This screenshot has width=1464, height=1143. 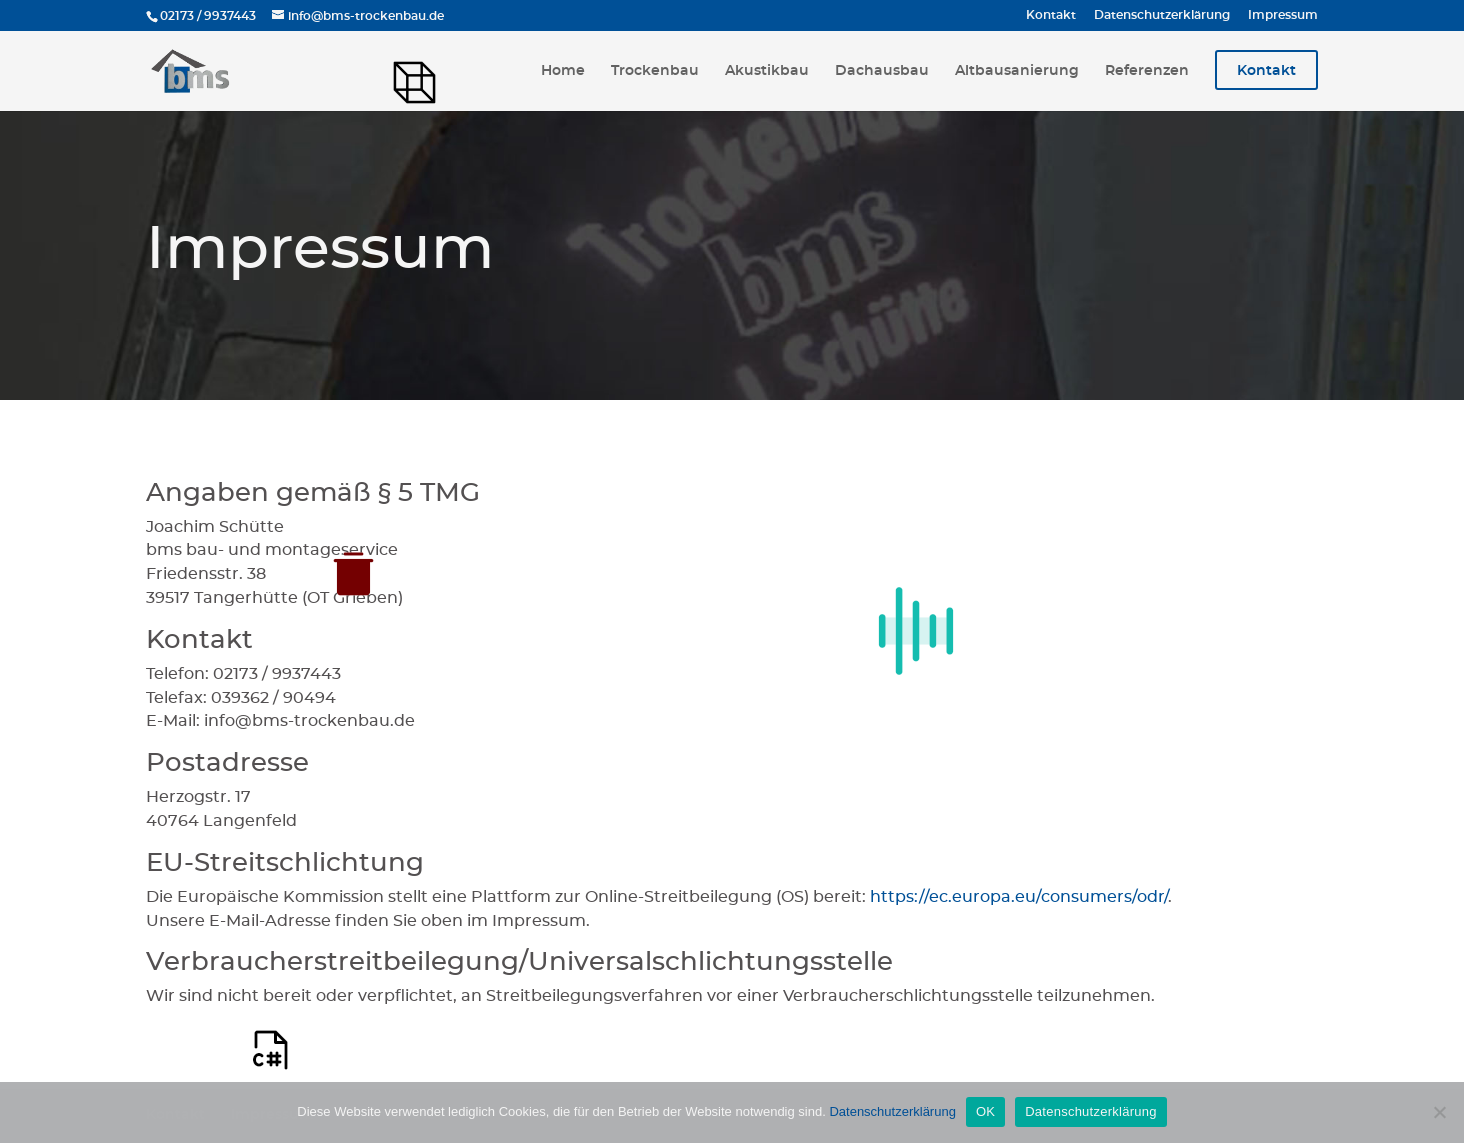 I want to click on delete an item, so click(x=353, y=575).